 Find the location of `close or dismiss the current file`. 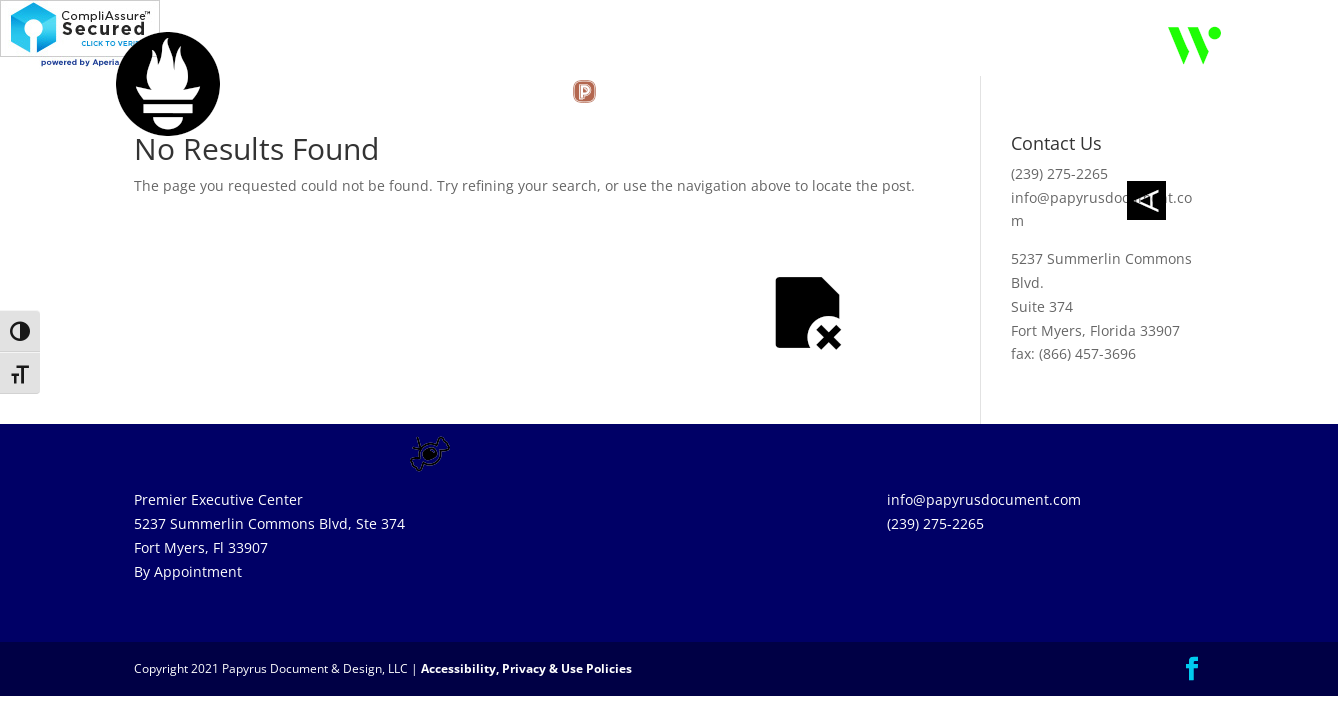

close or dismiss the current file is located at coordinates (807, 312).